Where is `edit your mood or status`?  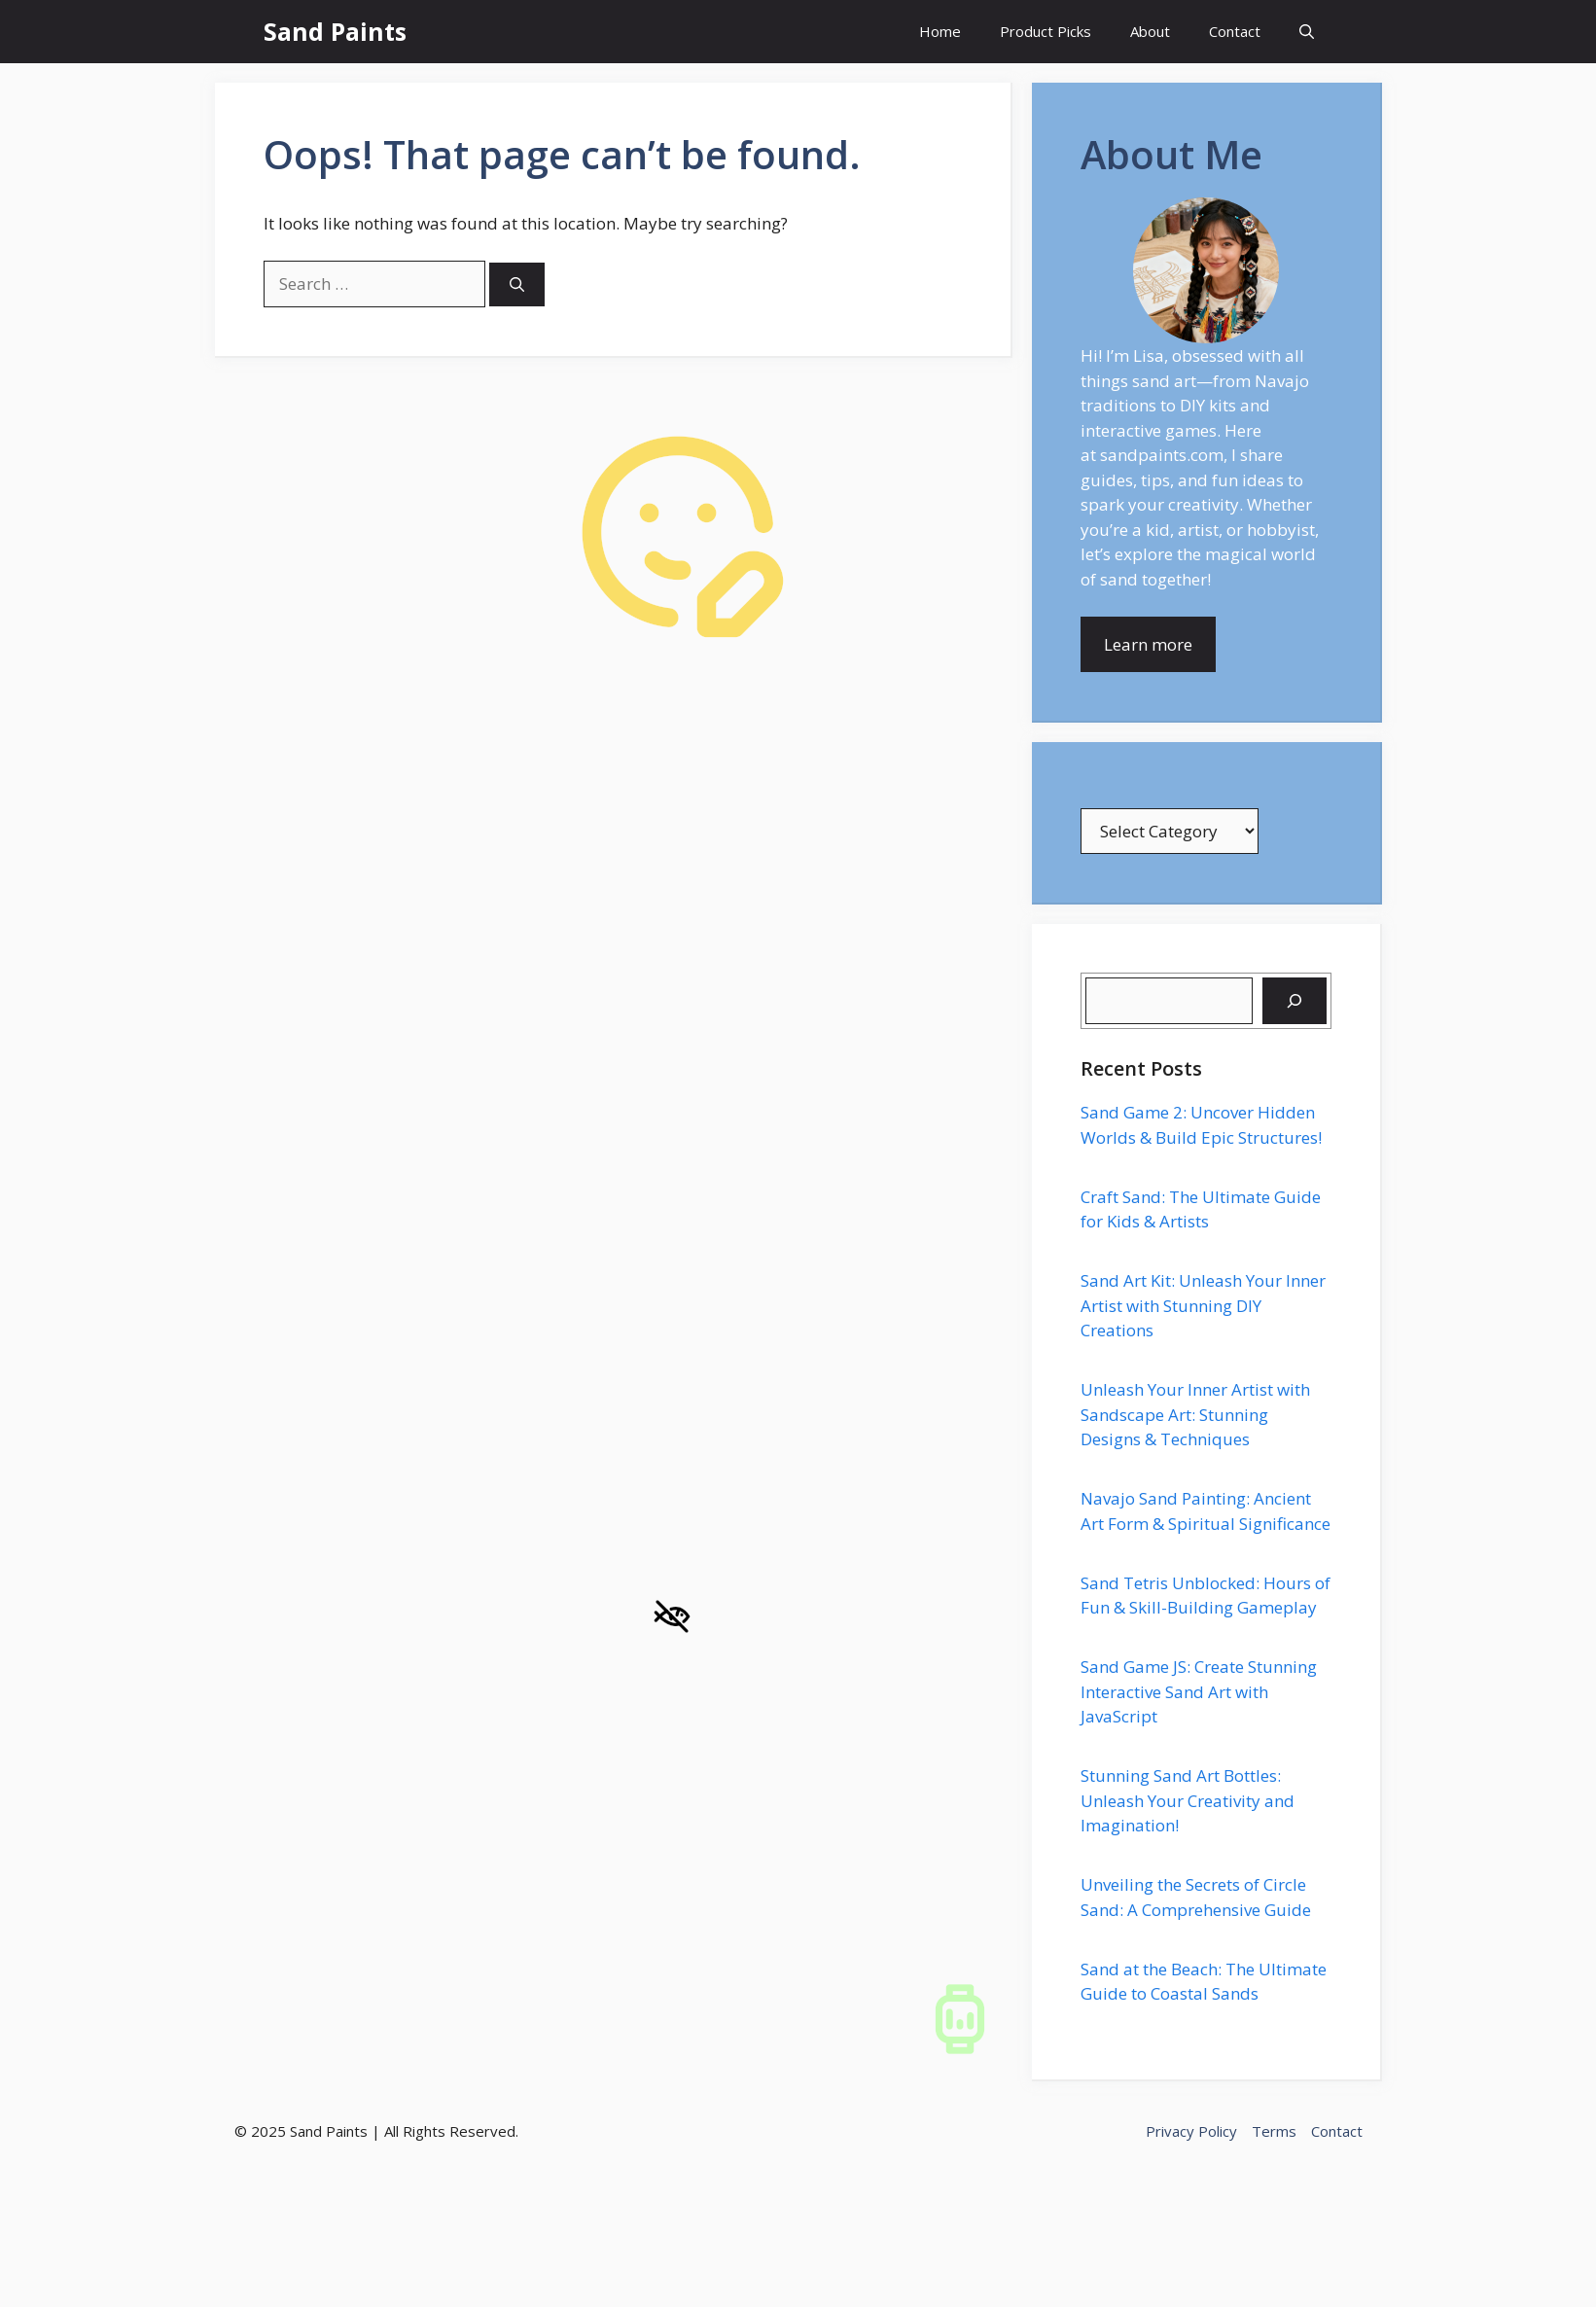
edit your mood or status is located at coordinates (678, 532).